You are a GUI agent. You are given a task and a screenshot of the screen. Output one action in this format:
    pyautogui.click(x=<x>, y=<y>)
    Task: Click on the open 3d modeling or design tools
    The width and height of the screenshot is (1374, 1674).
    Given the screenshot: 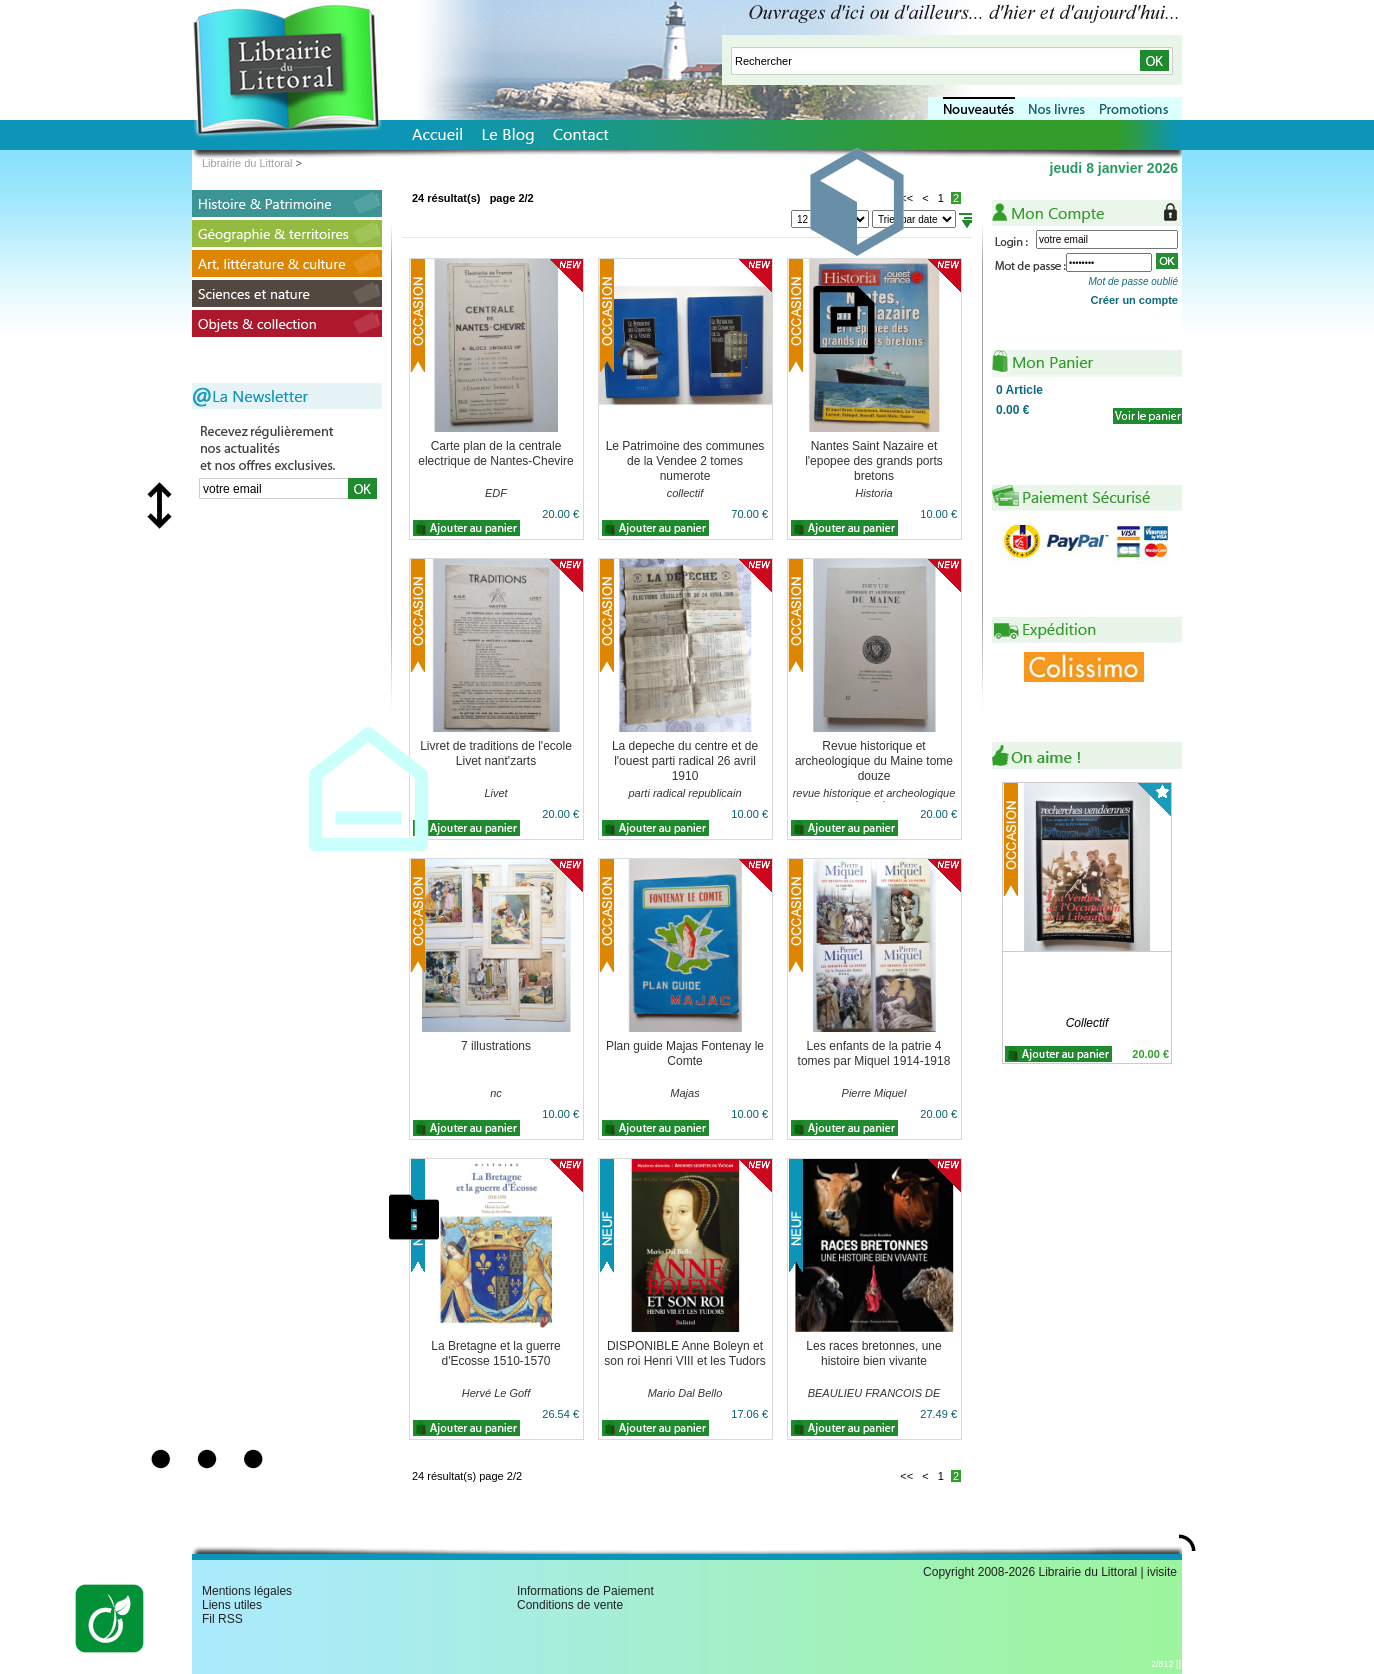 What is the action you would take?
    pyautogui.click(x=857, y=202)
    